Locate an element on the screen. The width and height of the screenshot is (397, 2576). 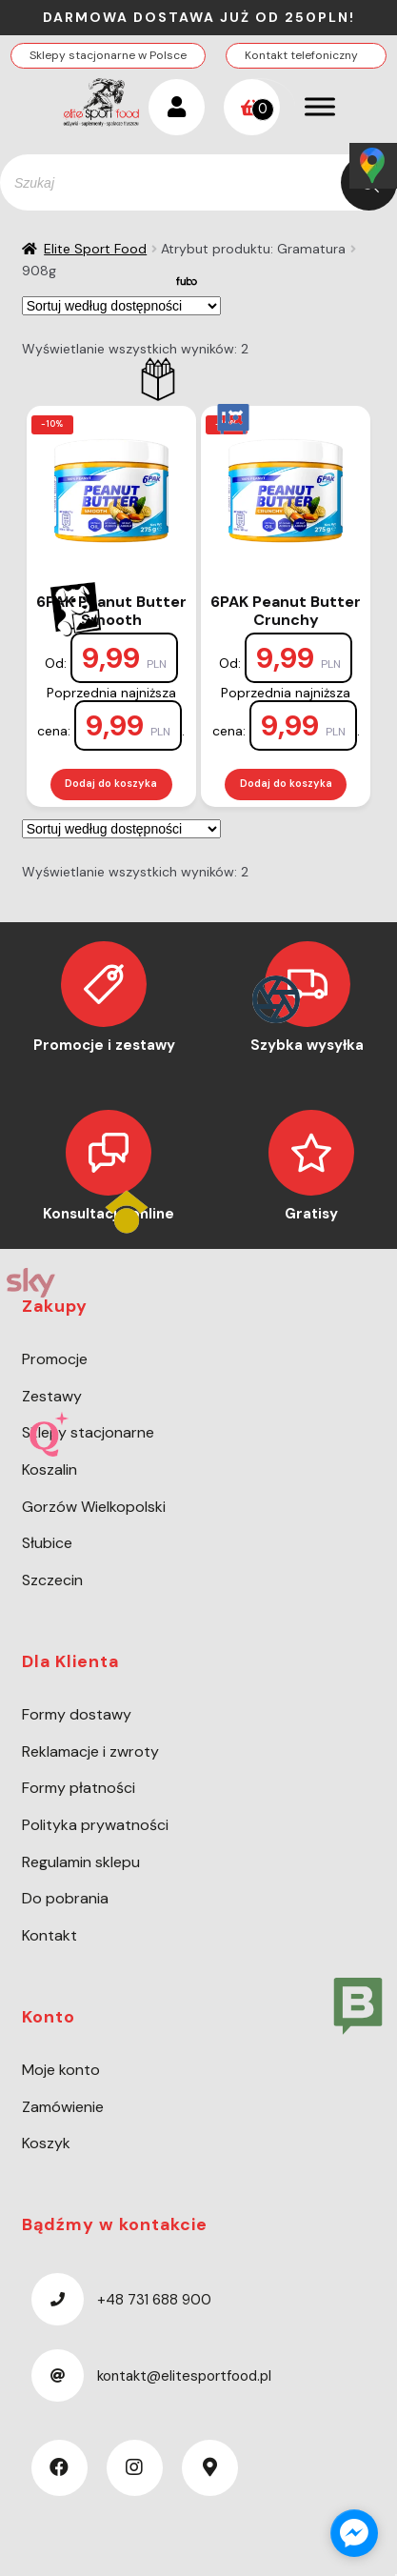
open Penpot design application is located at coordinates (158, 379).